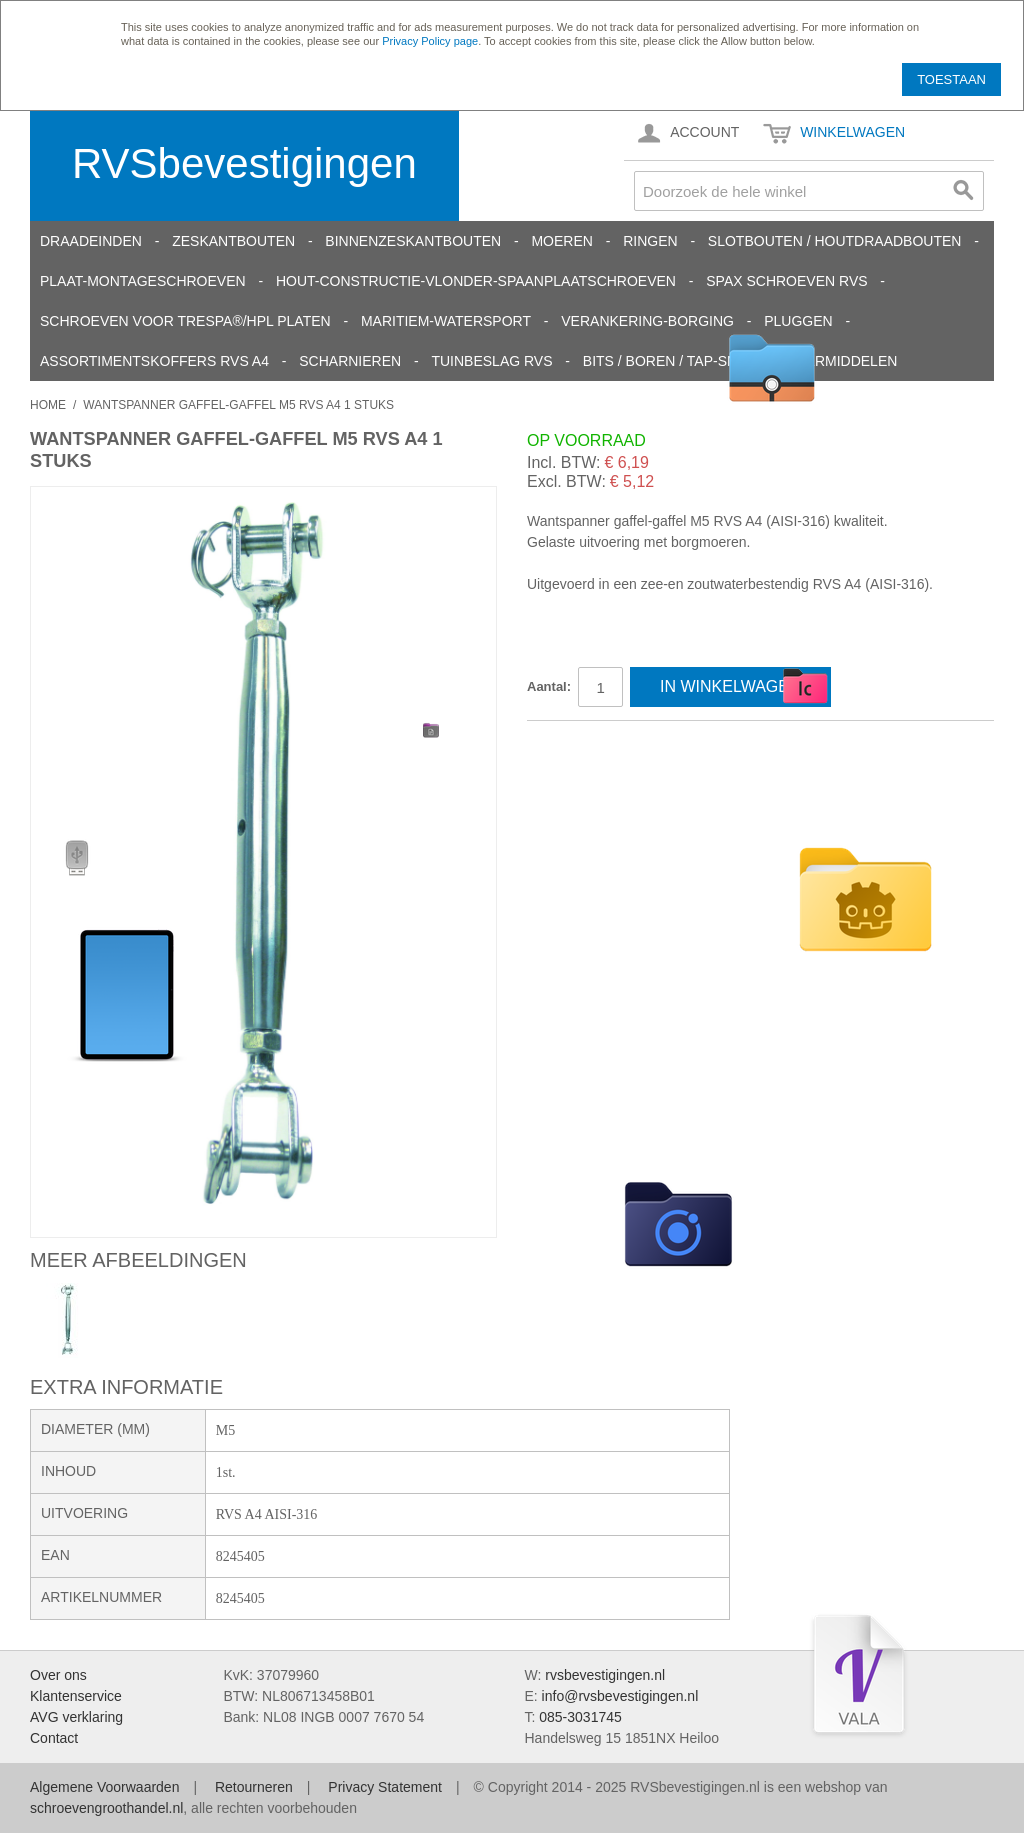 The height and width of the screenshot is (1833, 1024). I want to click on iPad Air M2 device icon, so click(127, 996).